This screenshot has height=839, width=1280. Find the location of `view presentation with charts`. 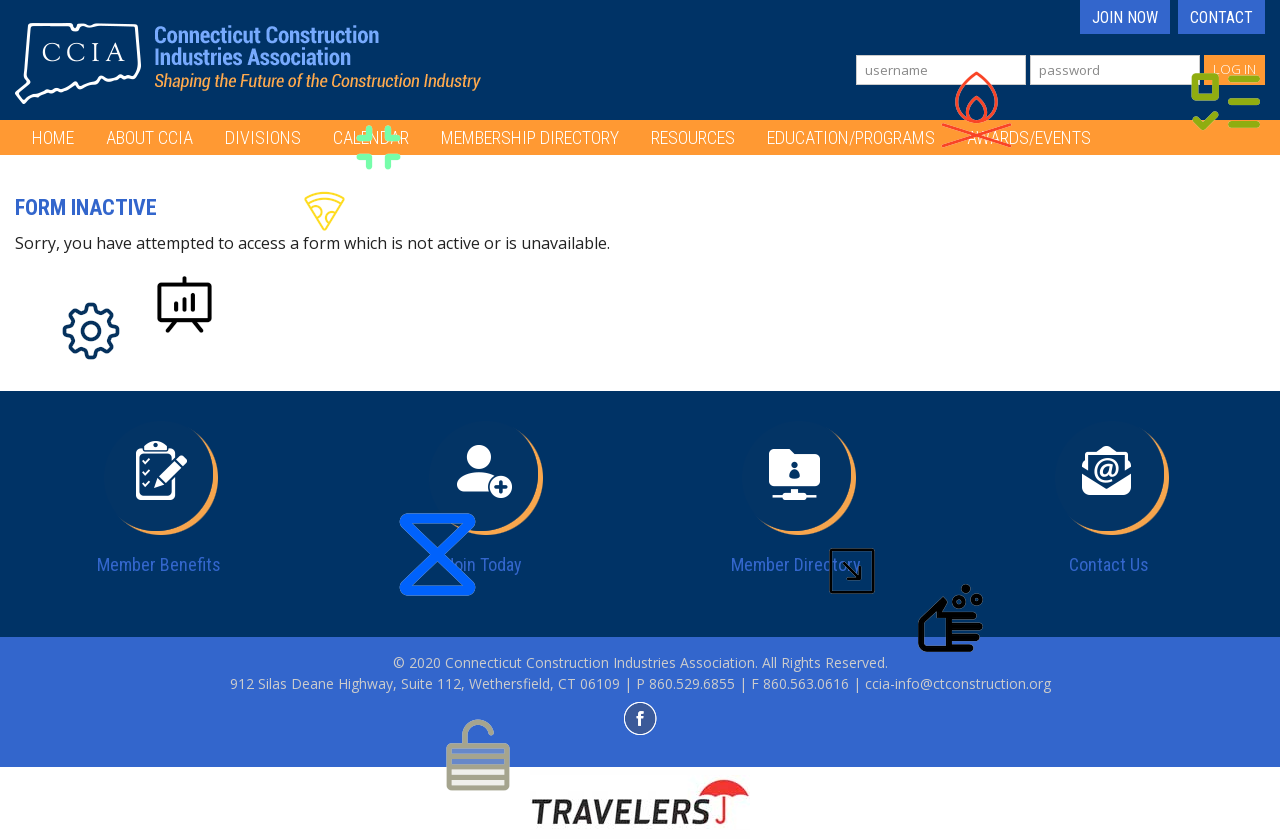

view presentation with charts is located at coordinates (184, 305).